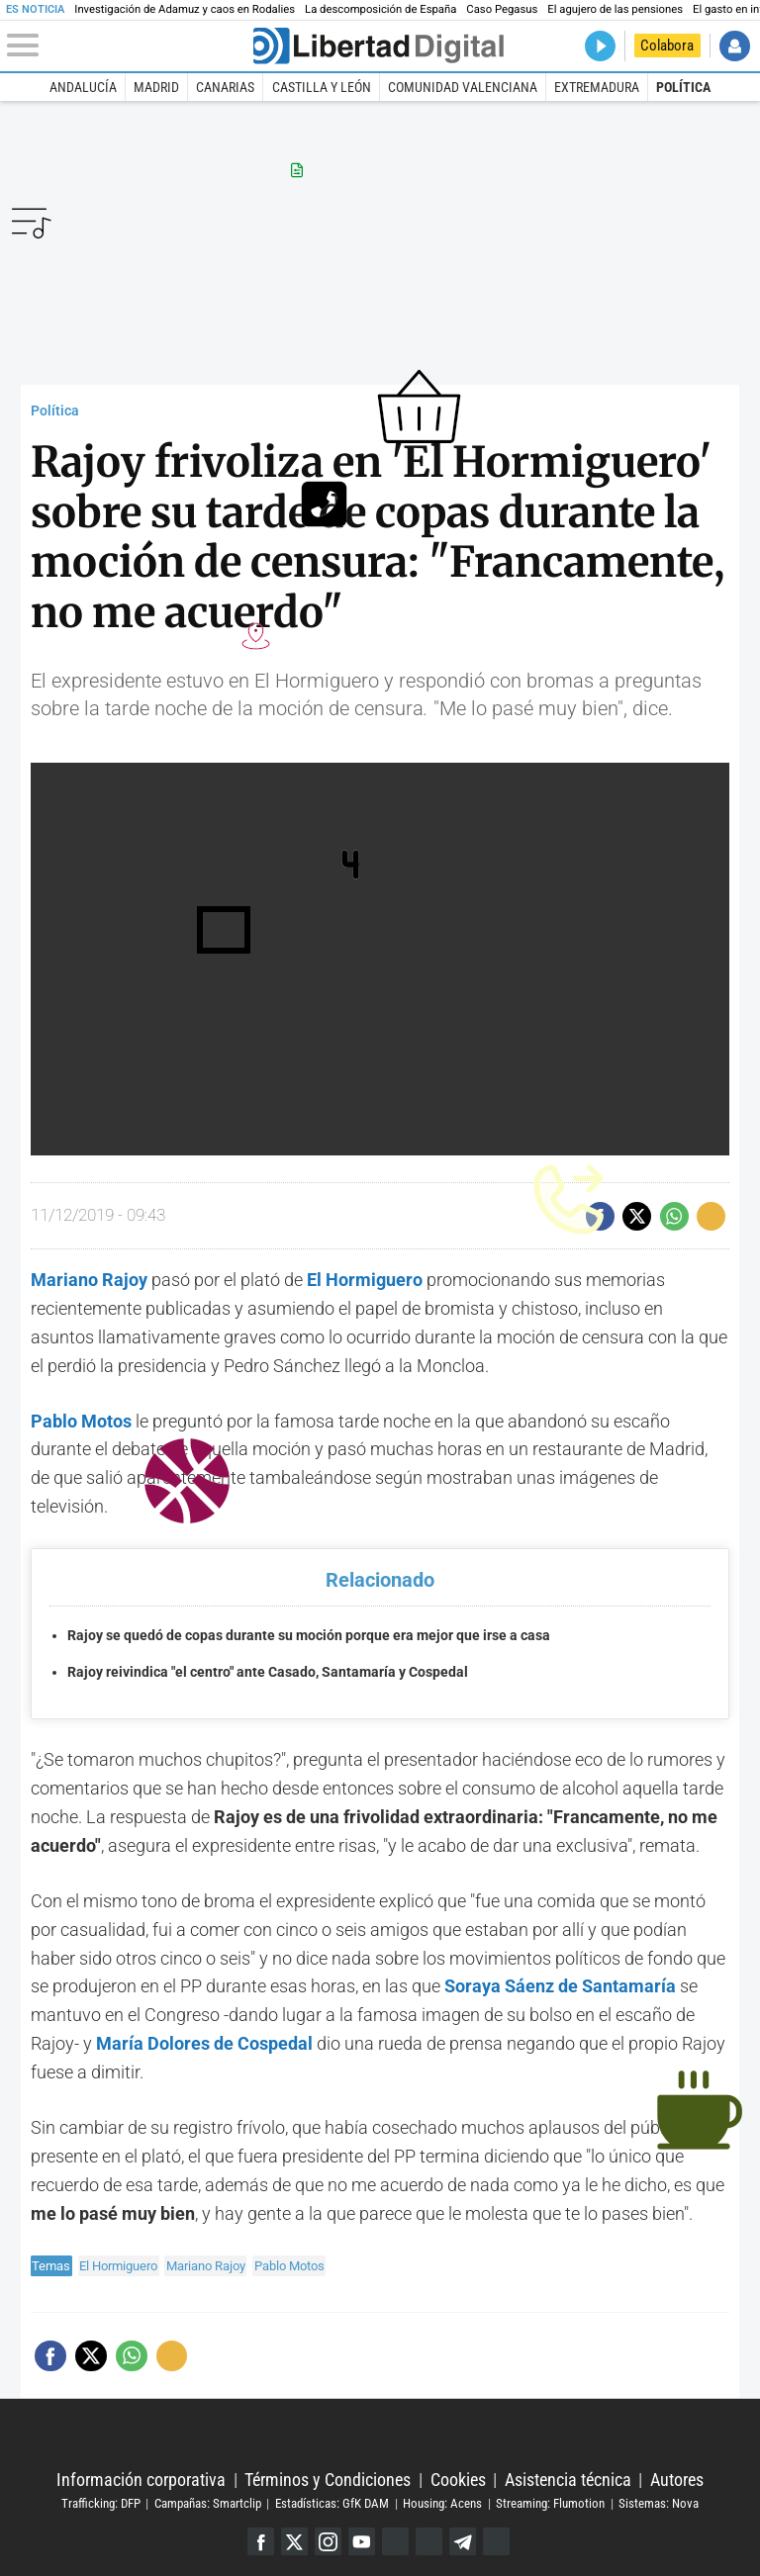 The height and width of the screenshot is (2576, 760). Describe the element at coordinates (255, 636) in the screenshot. I see `view location area or zone on map` at that location.